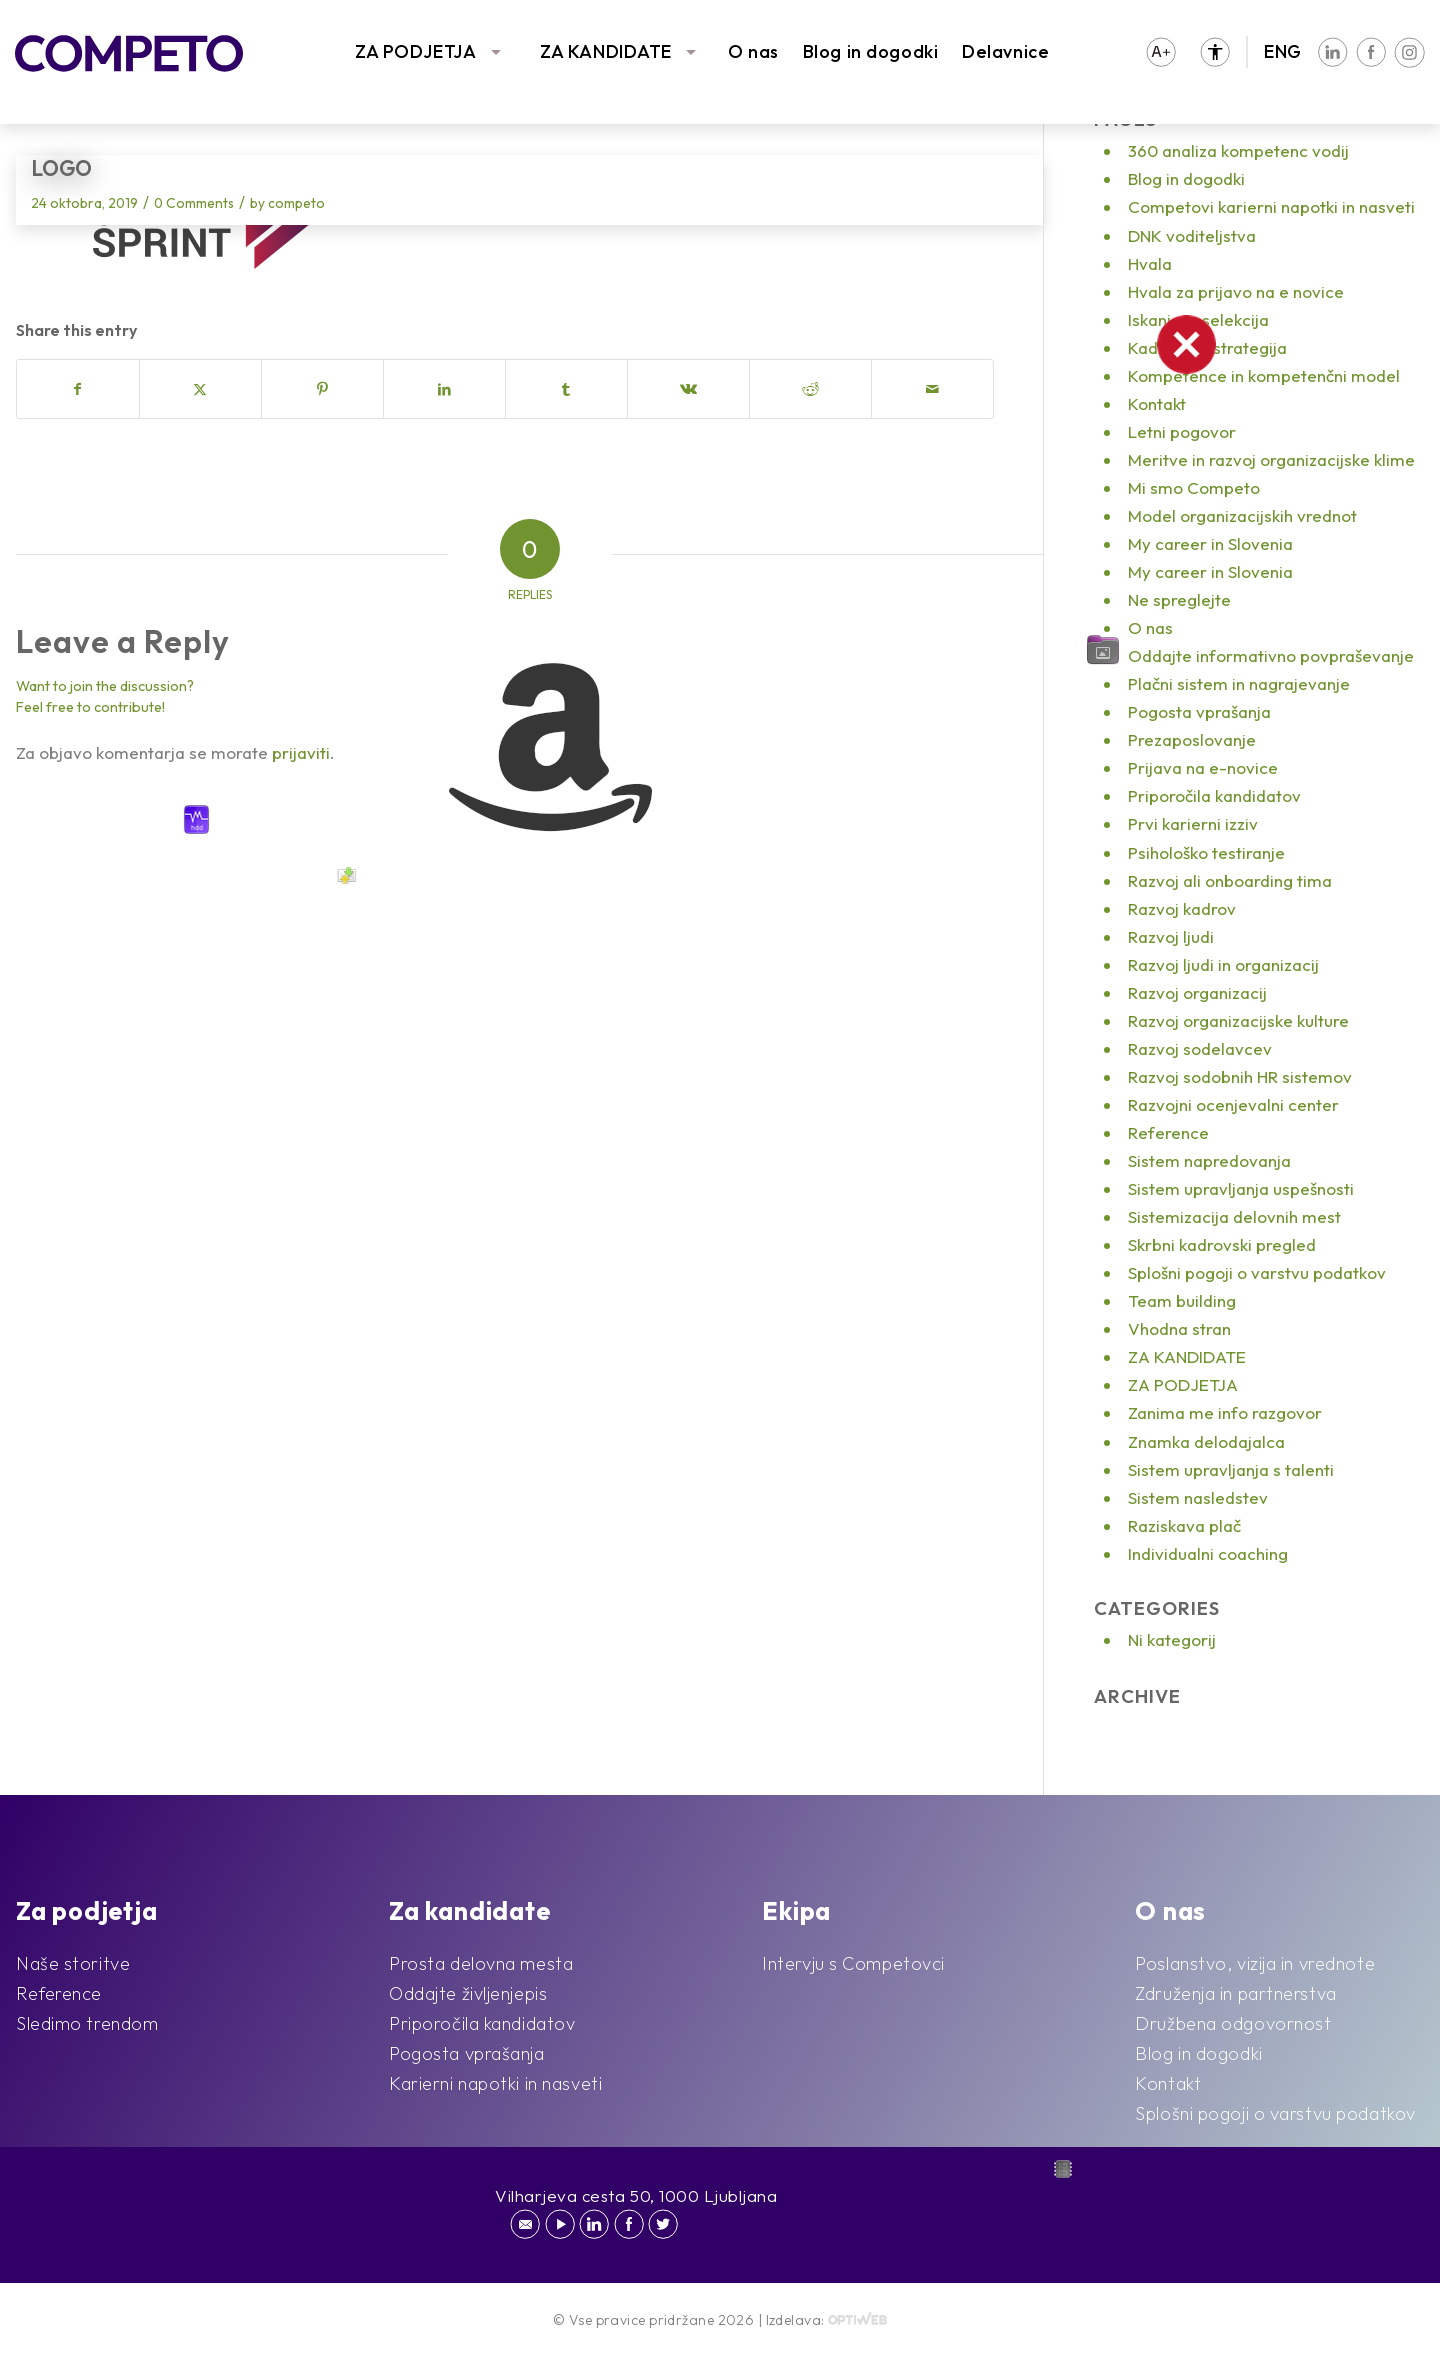  I want to click on open pictures folder, so click(1103, 649).